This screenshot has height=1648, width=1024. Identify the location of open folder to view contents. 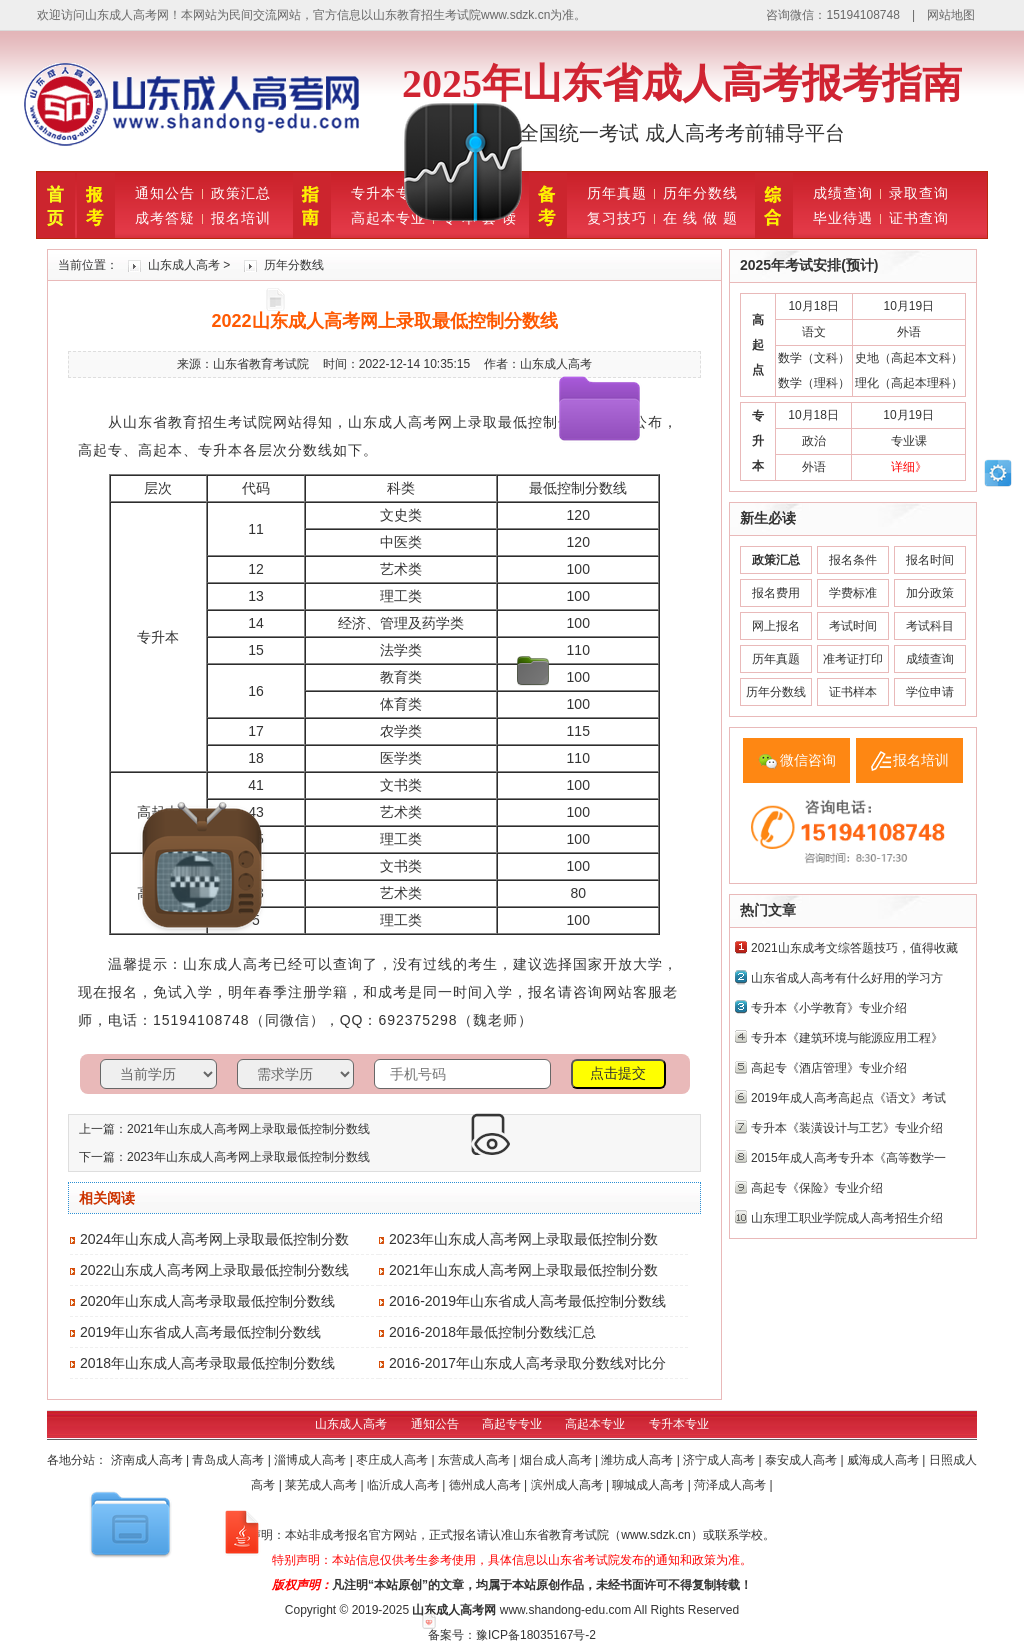
(533, 670).